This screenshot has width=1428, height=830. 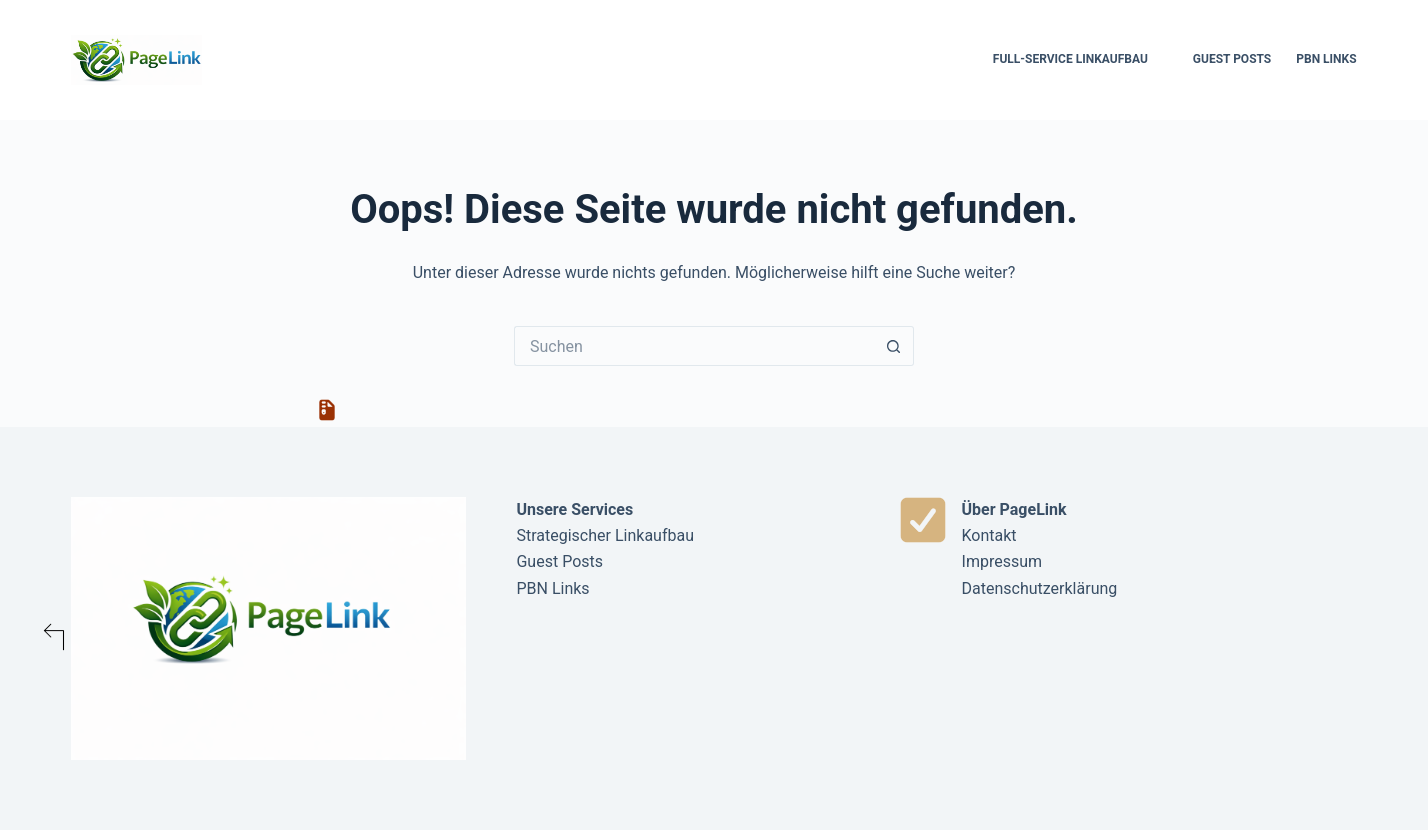 What do you see at coordinates (55, 637) in the screenshot?
I see `undo or go back to previous action` at bounding box center [55, 637].